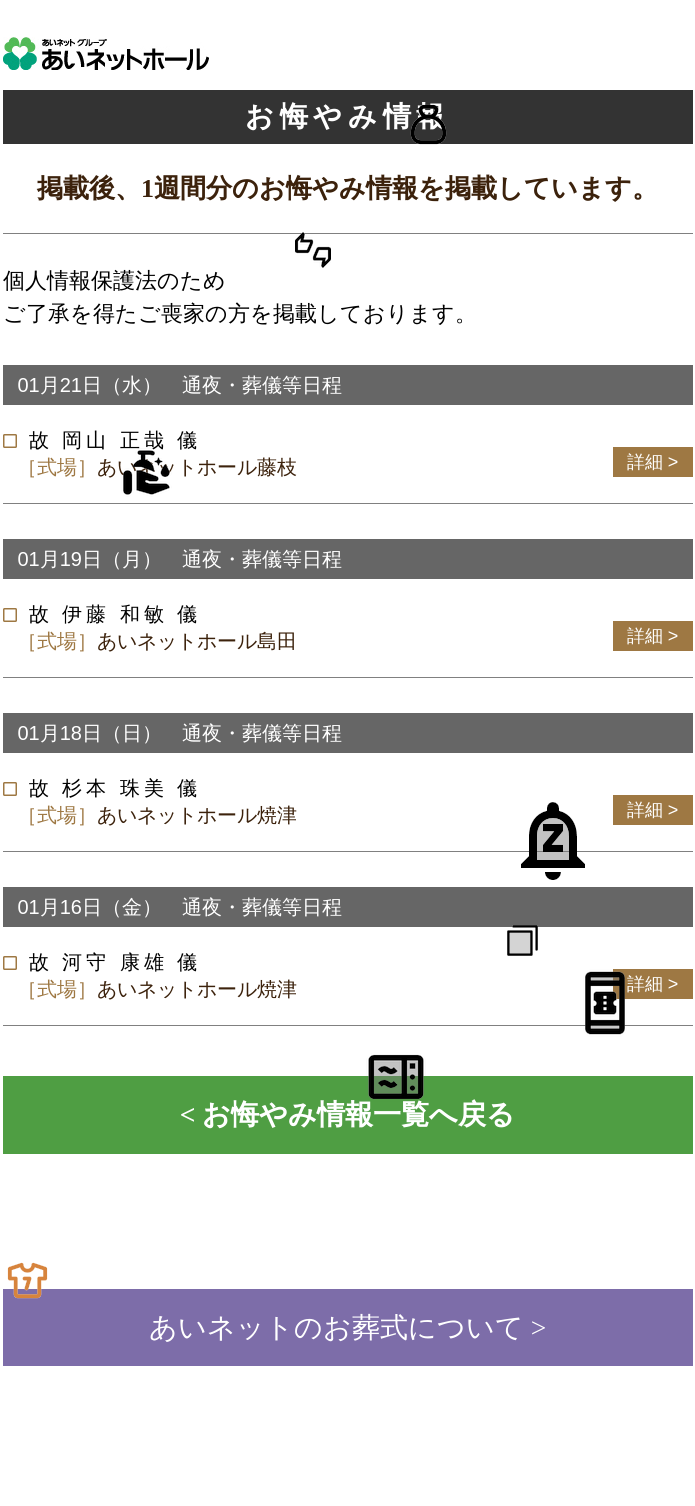 The width and height of the screenshot is (695, 1506). I want to click on notifications are currently snoozed, so click(553, 840).